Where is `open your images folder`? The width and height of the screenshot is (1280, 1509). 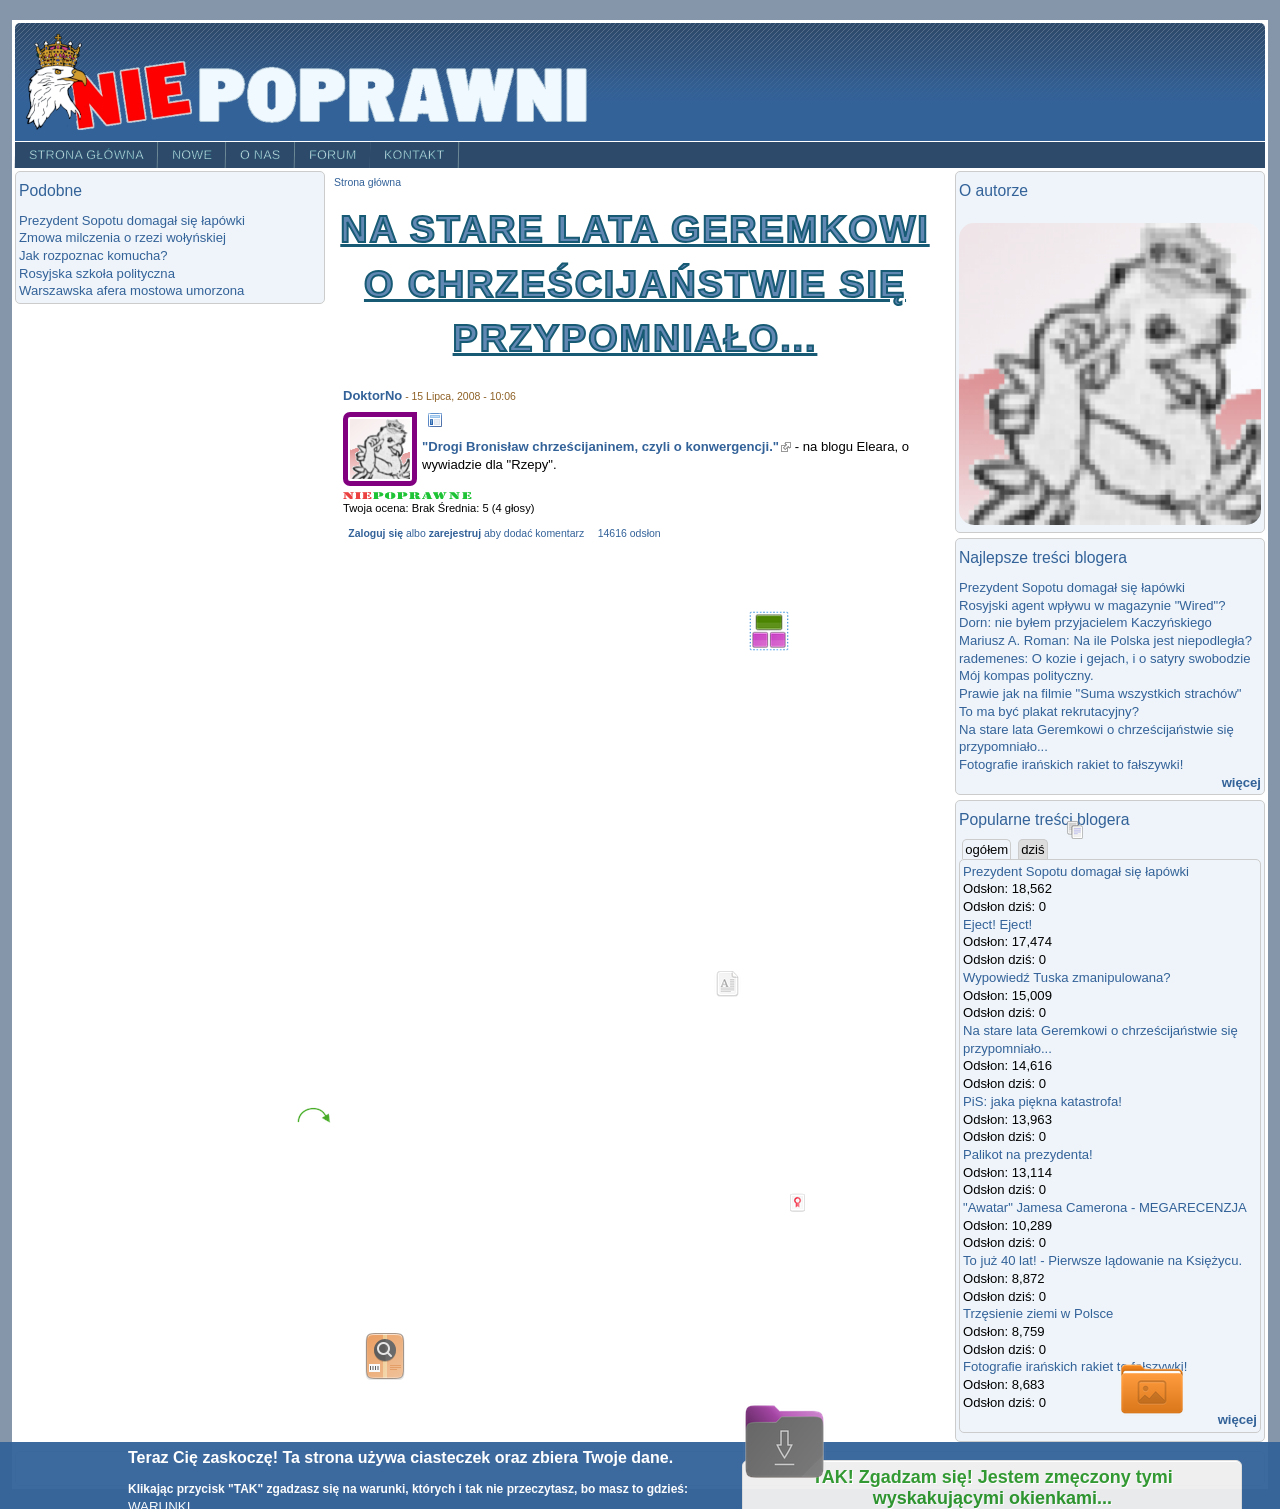
open your images folder is located at coordinates (1152, 1389).